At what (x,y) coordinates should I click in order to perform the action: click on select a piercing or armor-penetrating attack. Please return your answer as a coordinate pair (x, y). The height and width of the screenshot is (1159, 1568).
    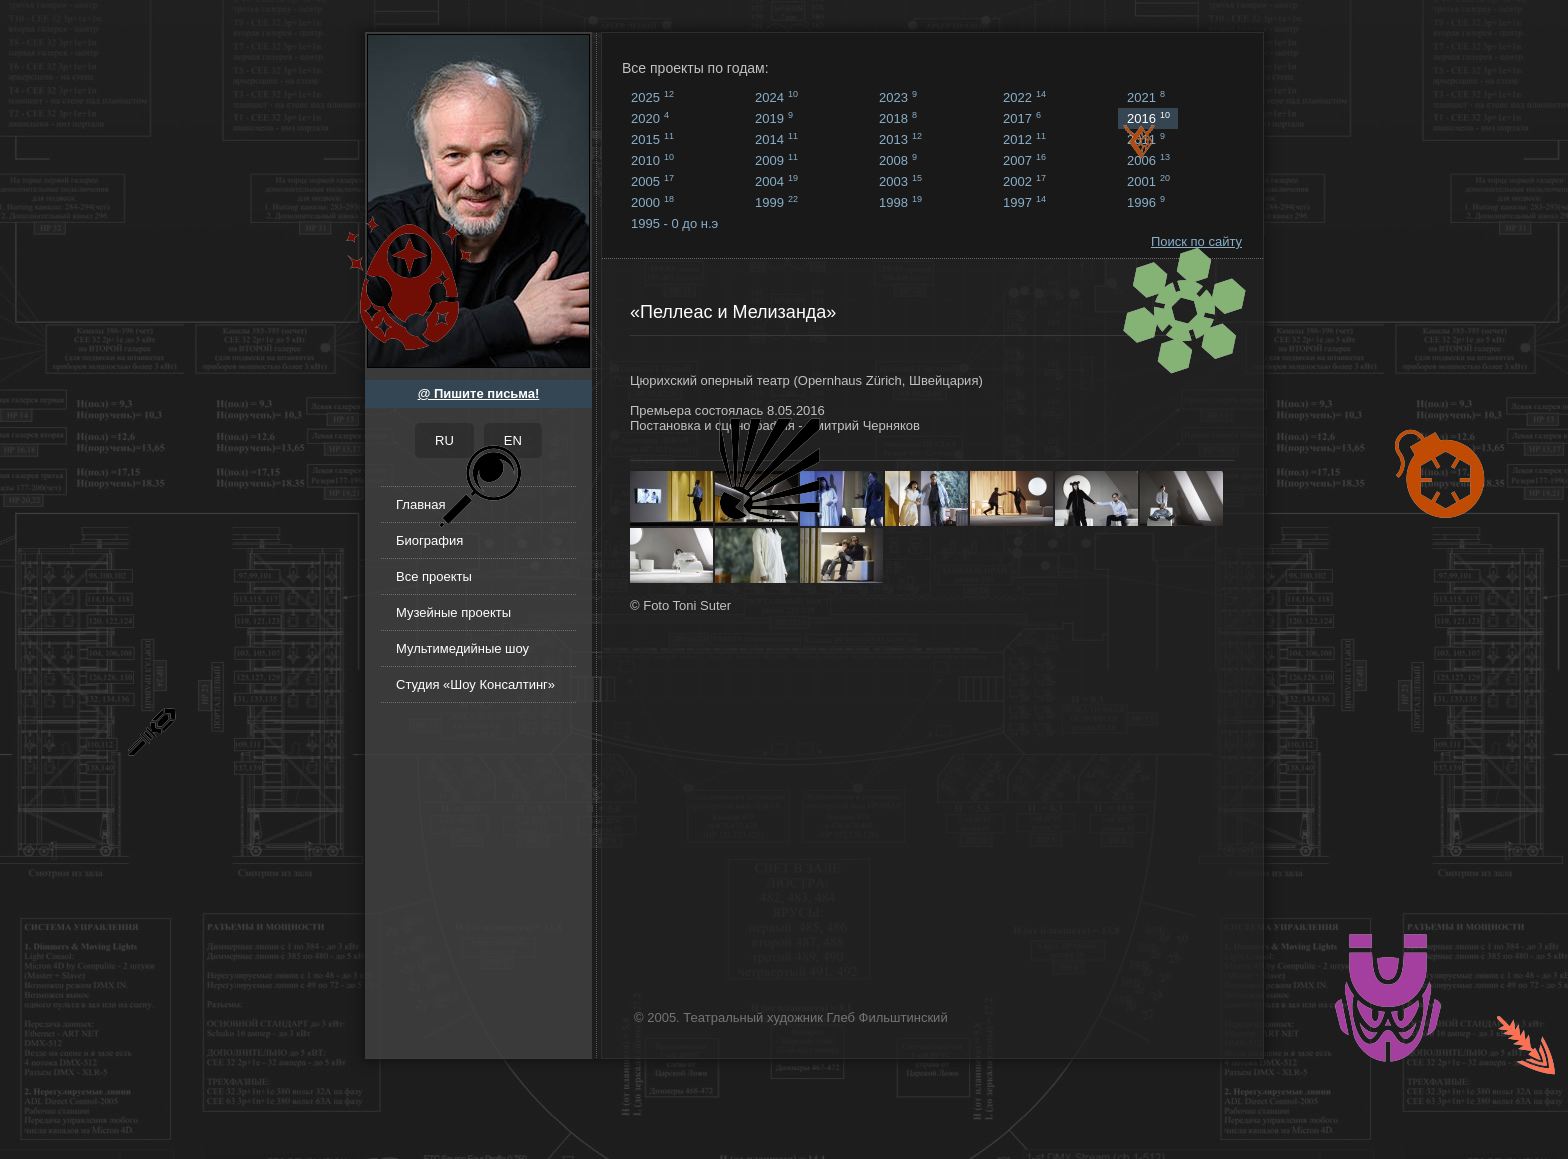
    Looking at the image, I should click on (1526, 1045).